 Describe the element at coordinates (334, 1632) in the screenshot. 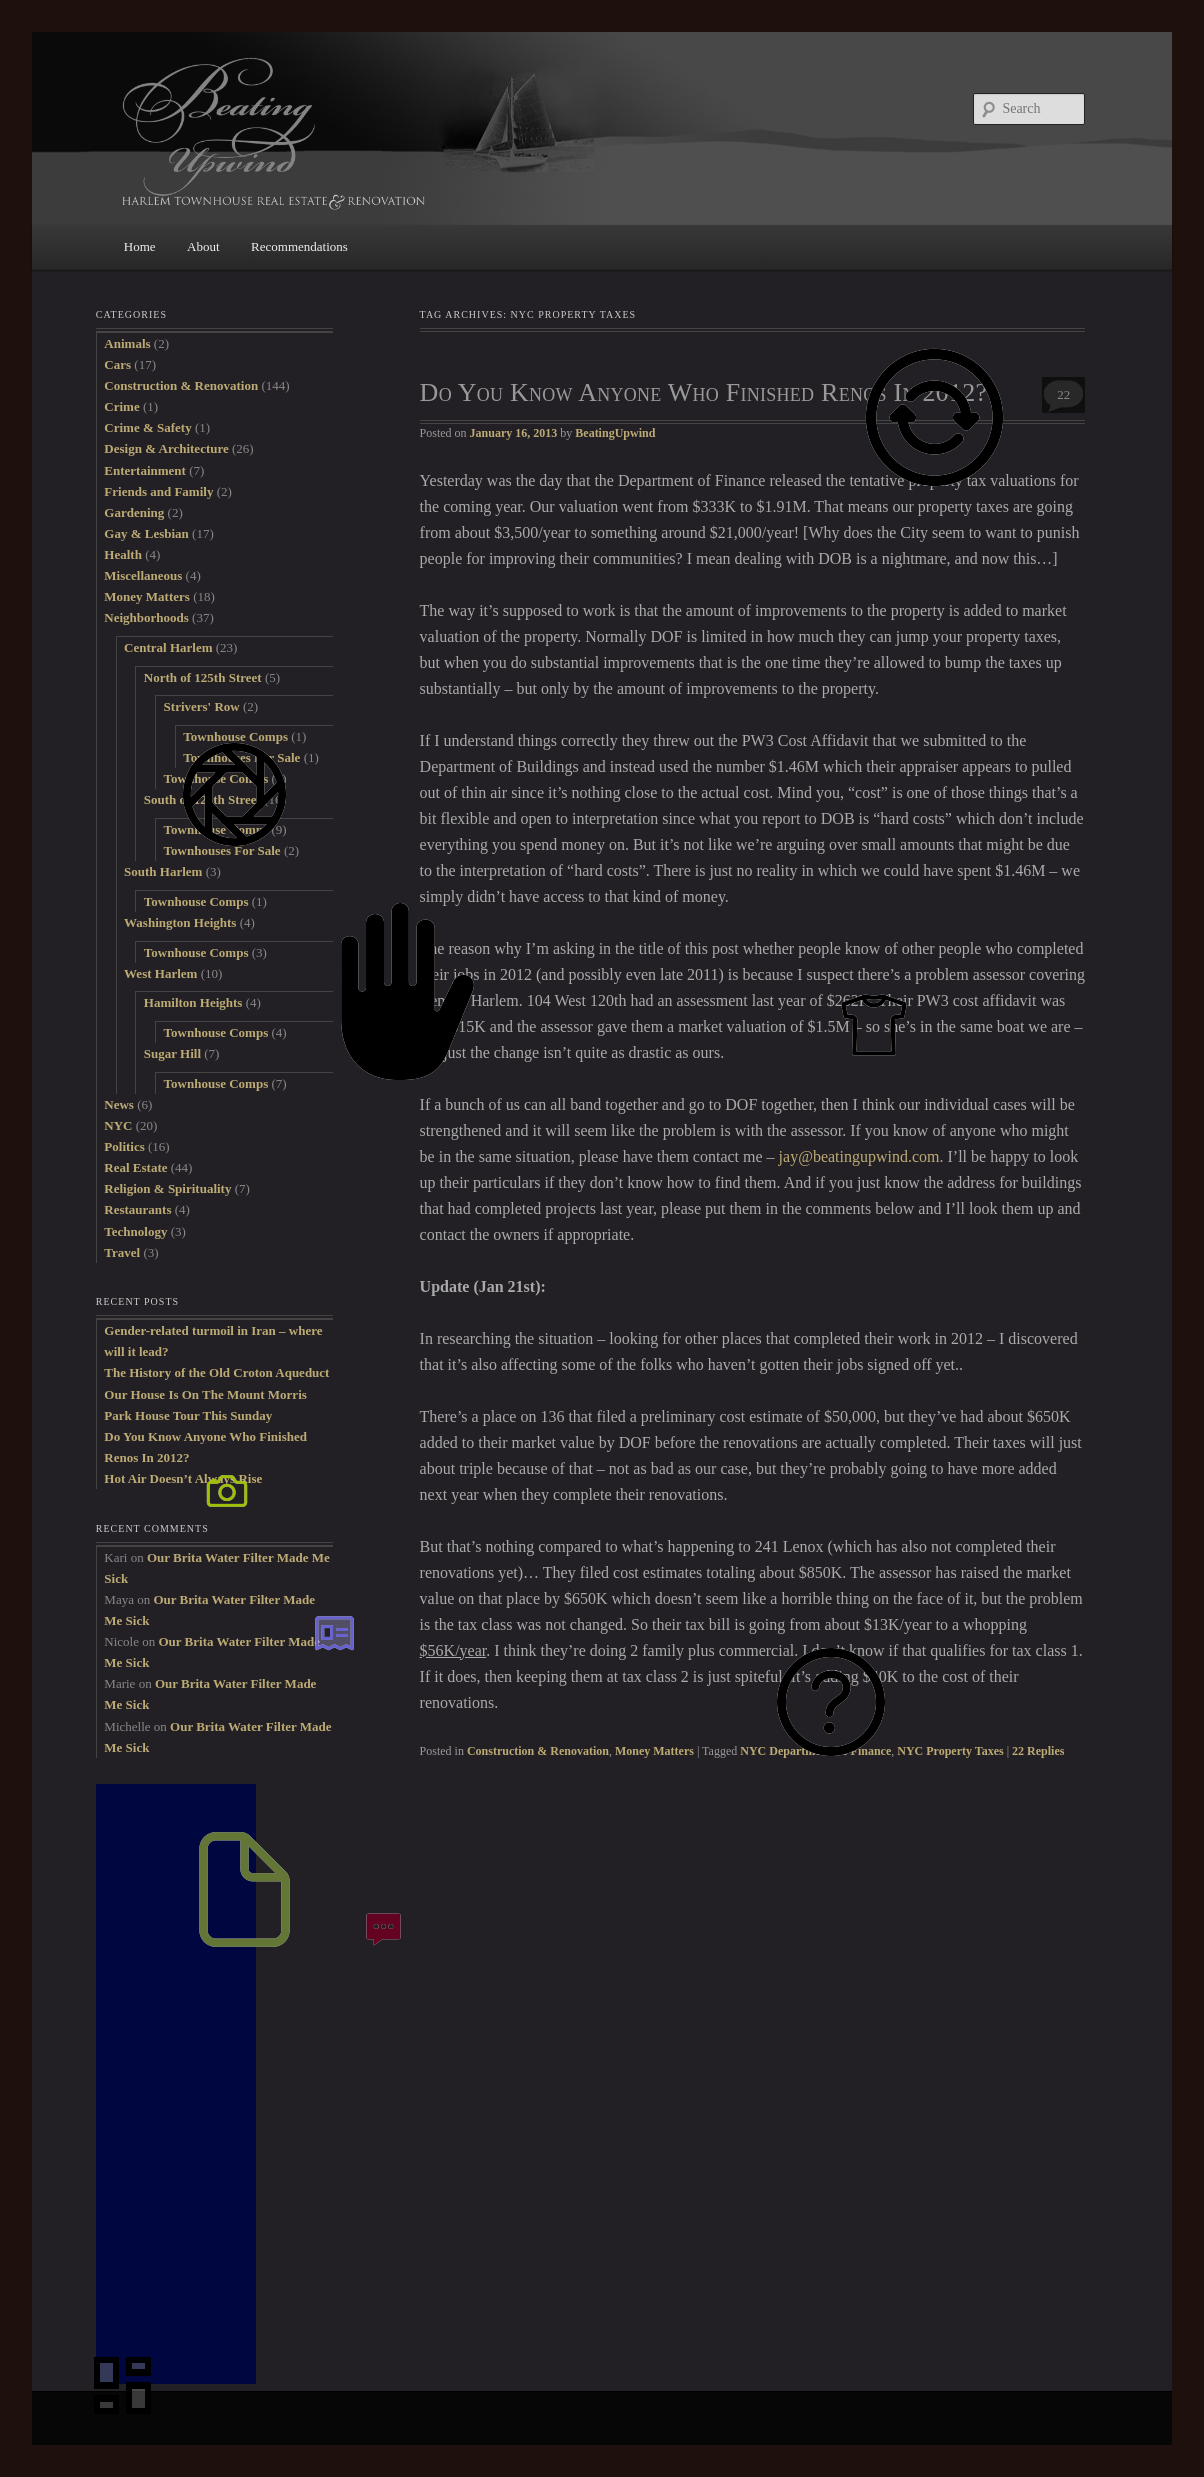

I see `view news article or clipping` at that location.